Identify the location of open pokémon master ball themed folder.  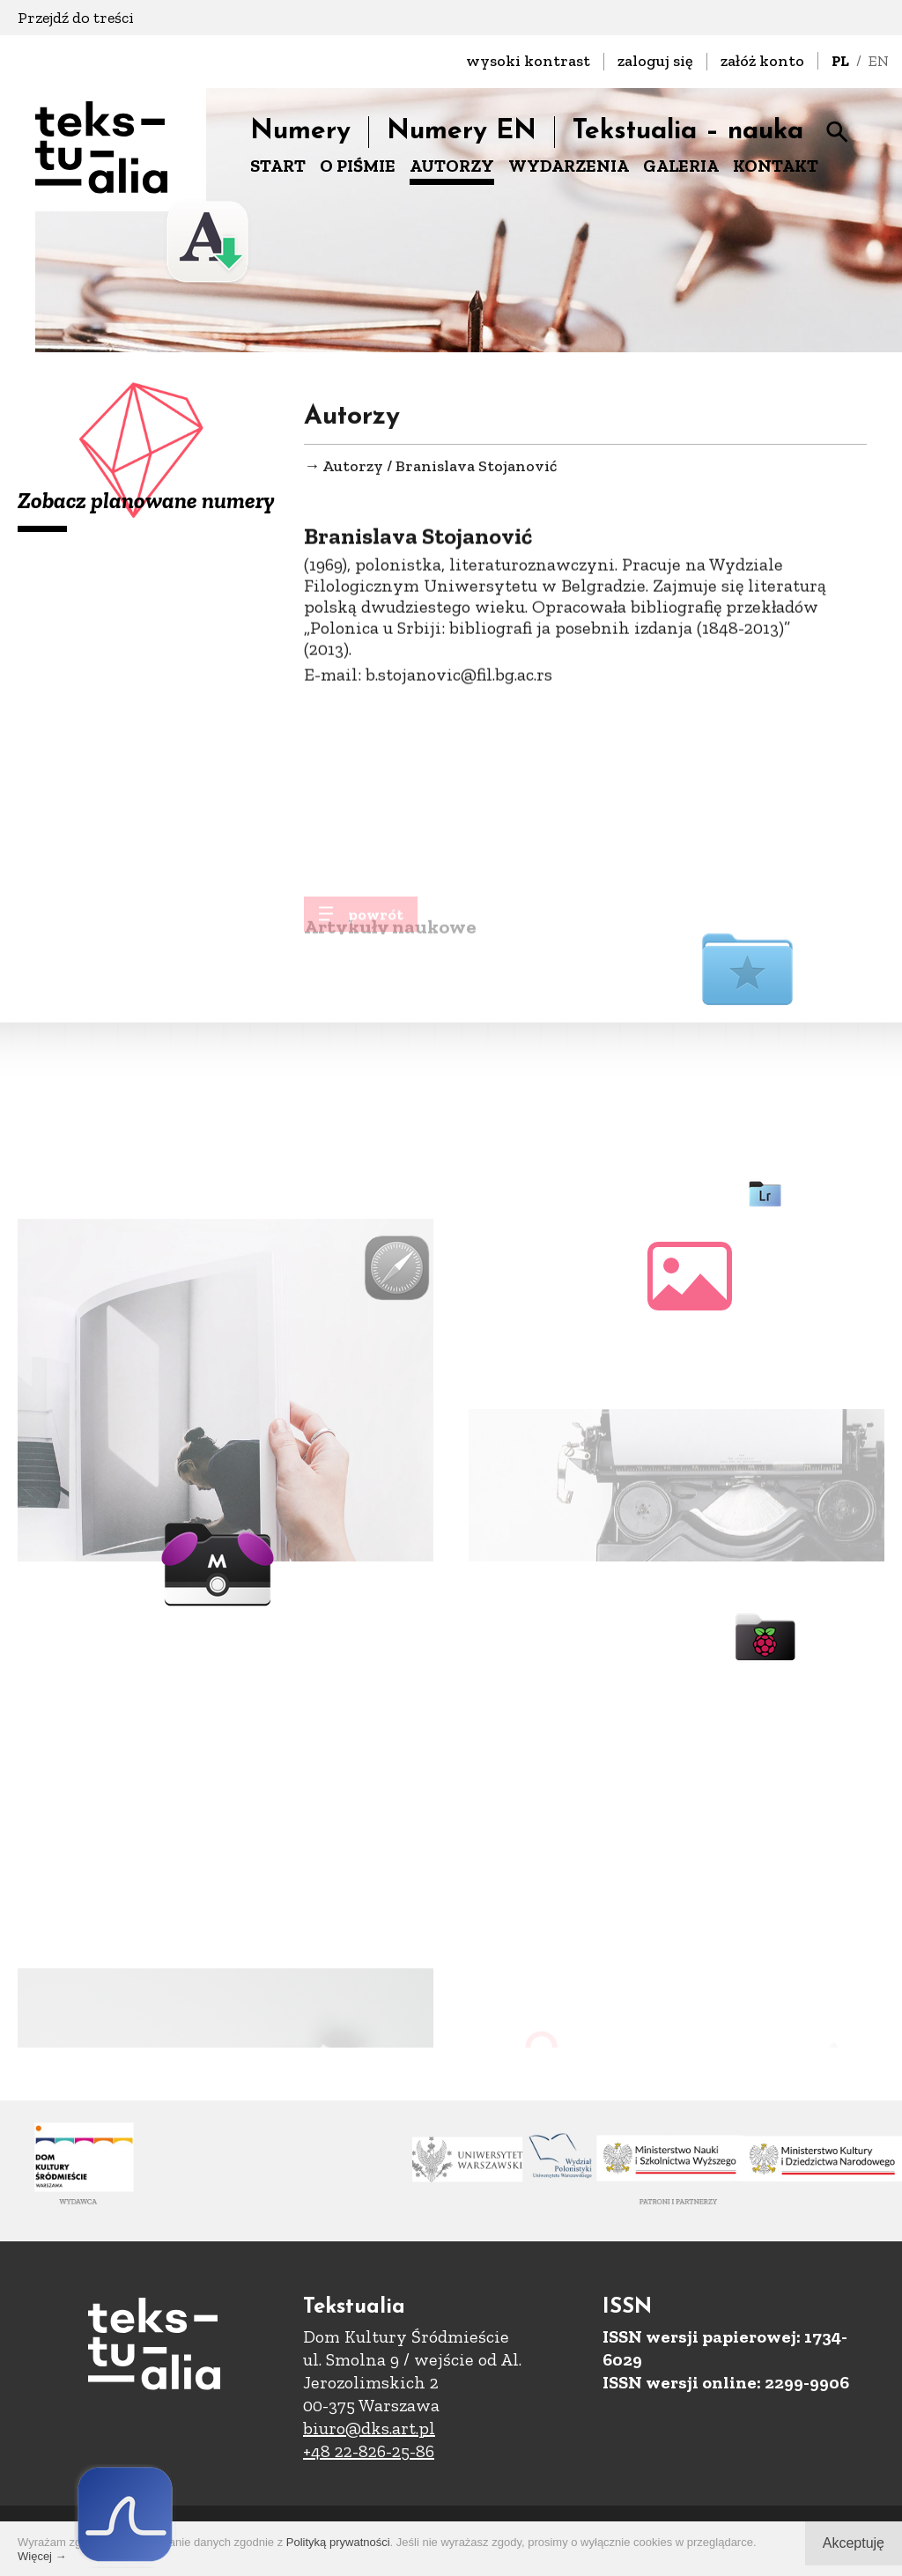
(217, 1567).